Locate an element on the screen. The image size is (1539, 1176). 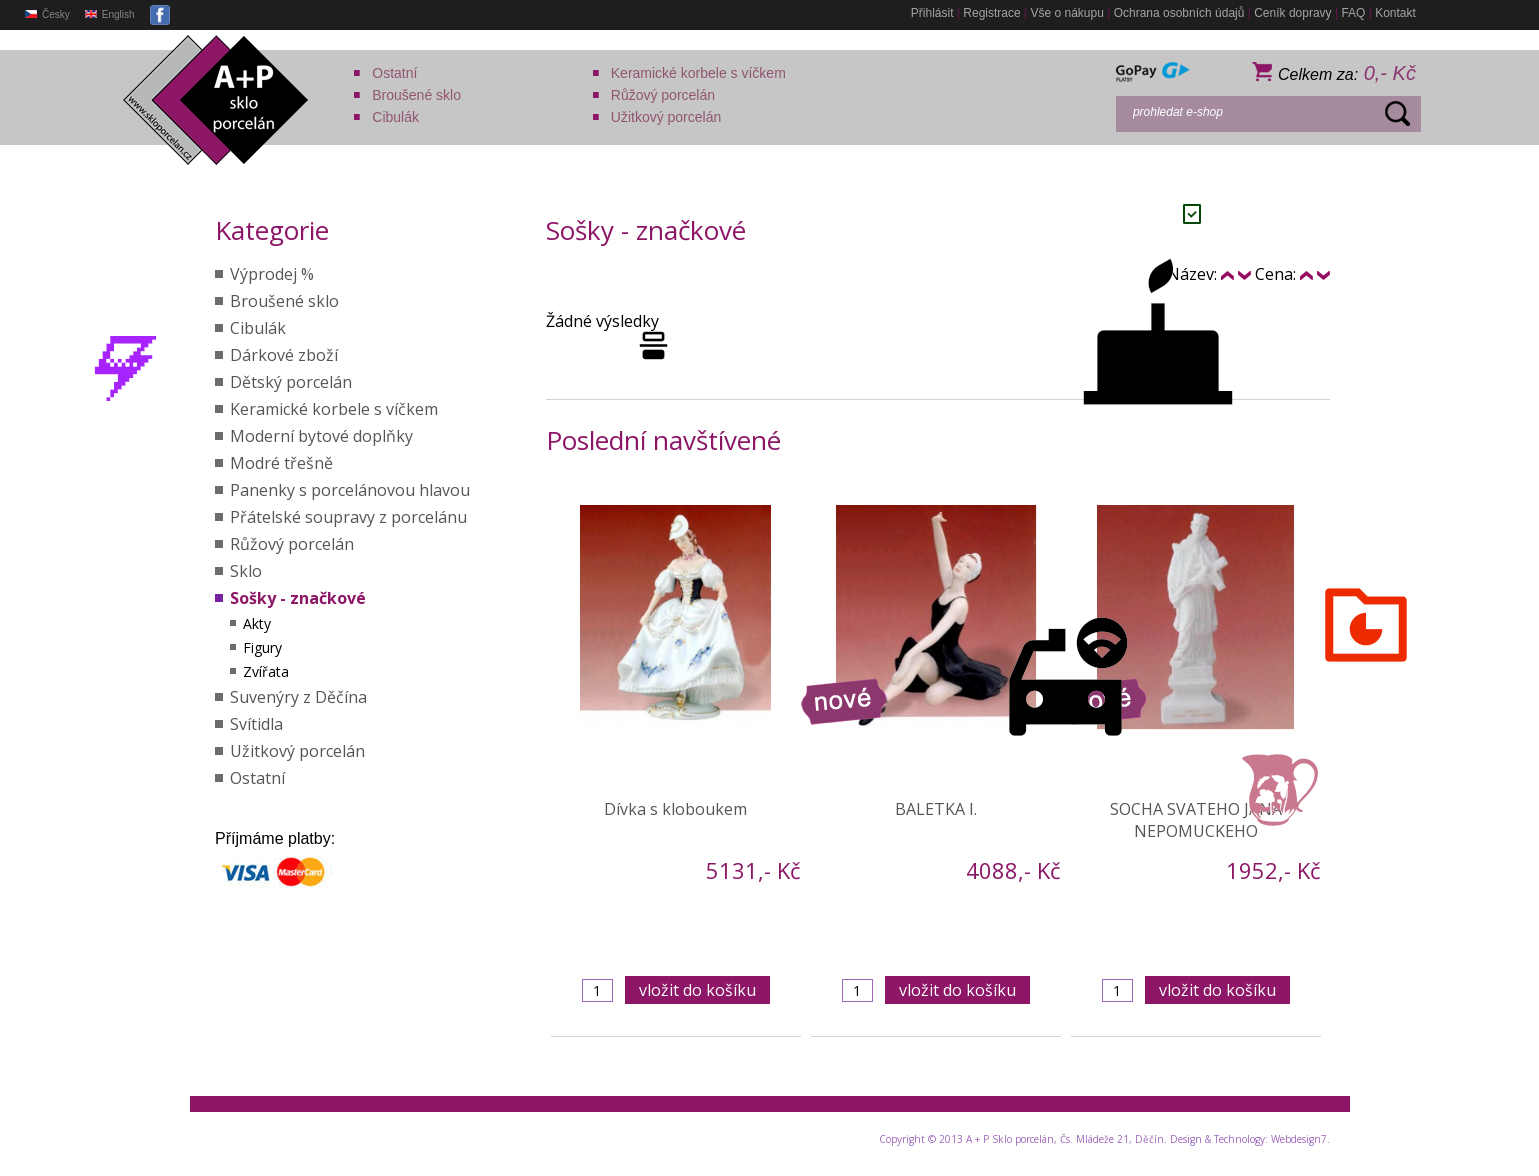
flip content vertically is located at coordinates (653, 345).